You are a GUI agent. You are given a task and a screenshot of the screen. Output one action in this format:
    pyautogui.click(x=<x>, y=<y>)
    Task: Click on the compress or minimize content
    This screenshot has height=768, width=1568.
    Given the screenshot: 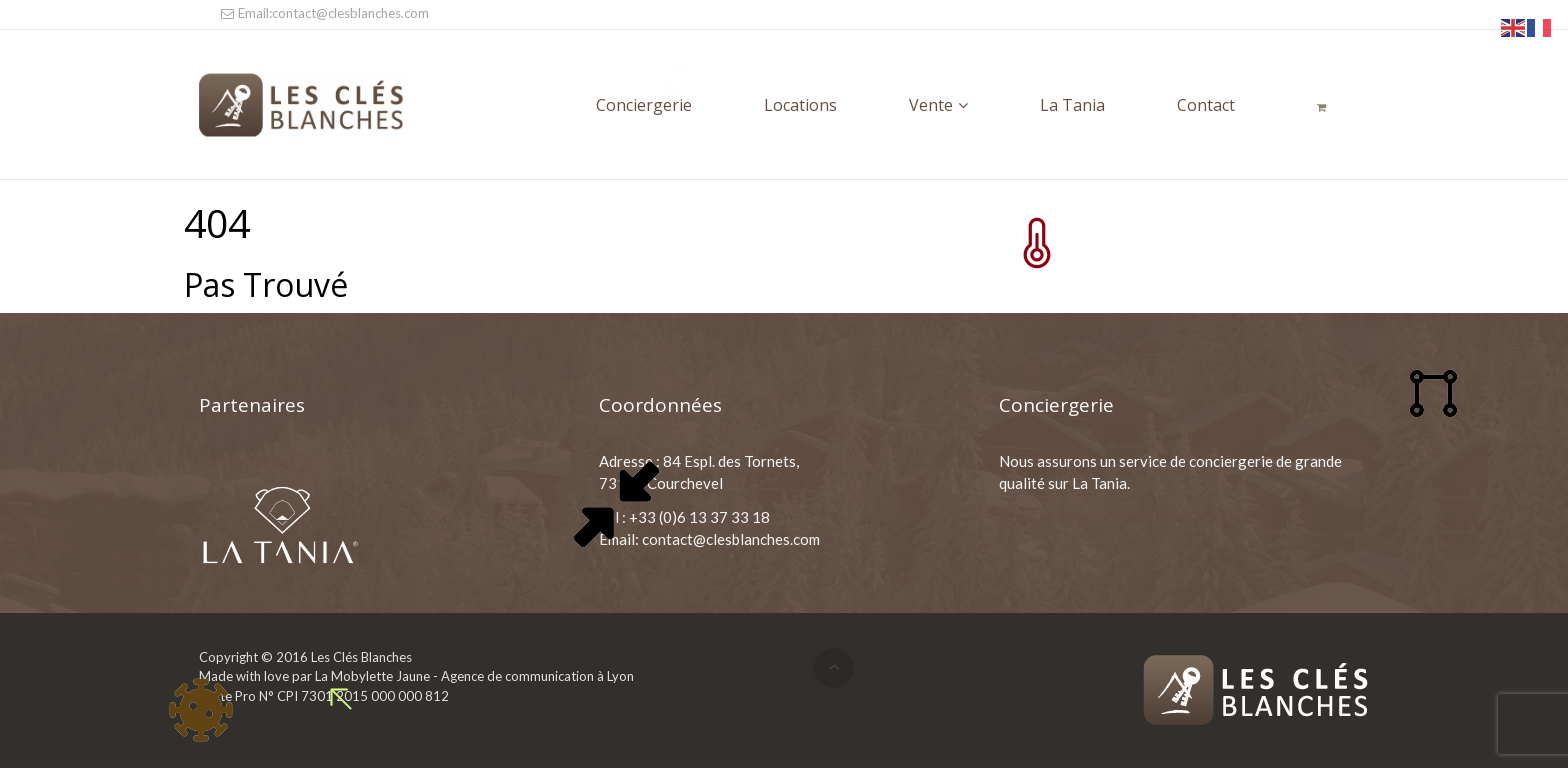 What is the action you would take?
    pyautogui.click(x=616, y=504)
    